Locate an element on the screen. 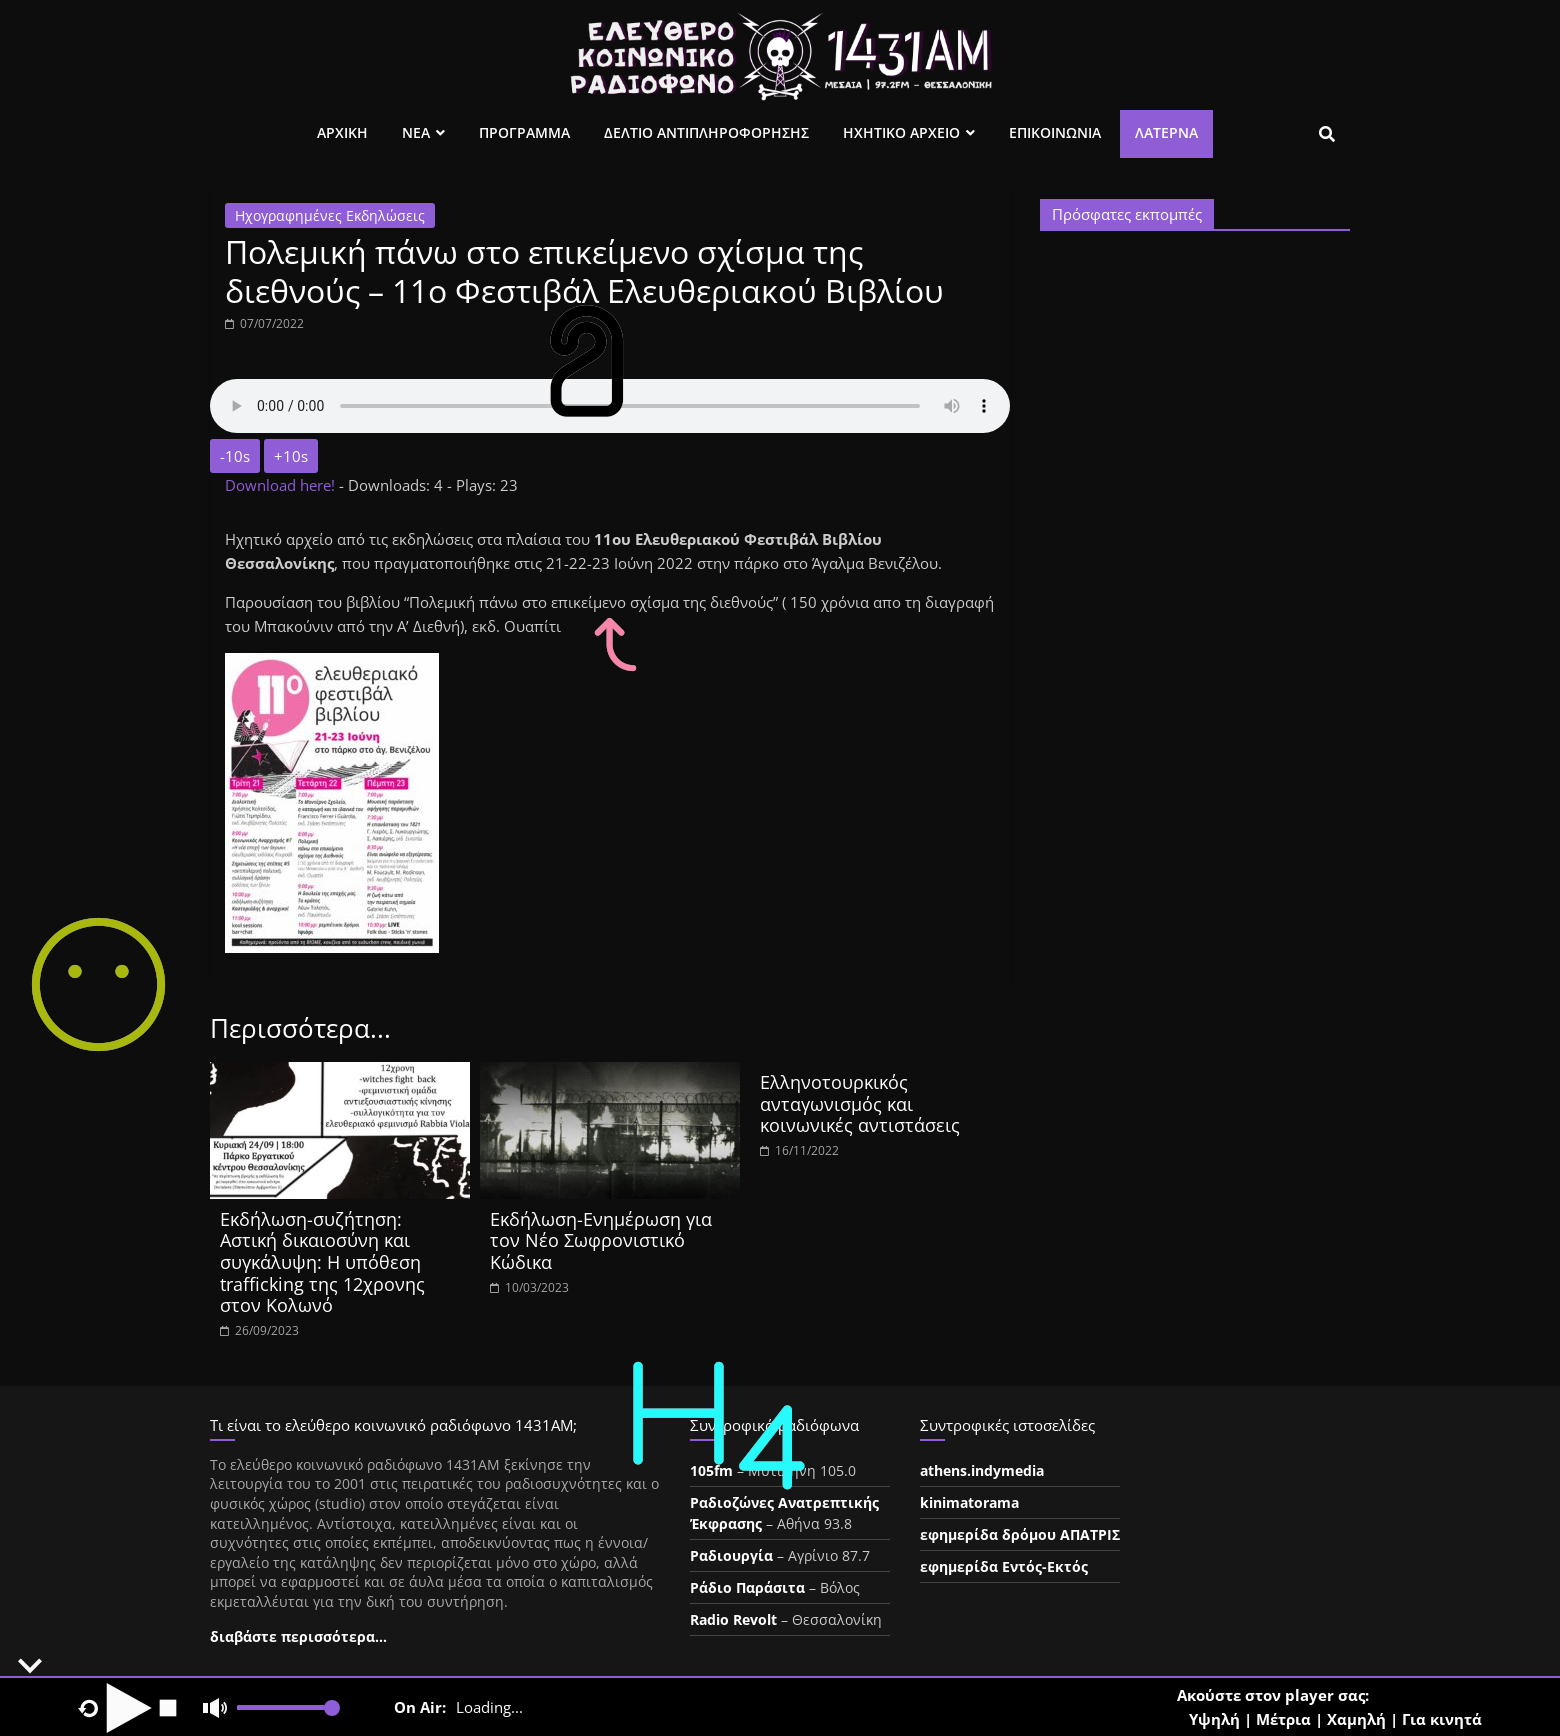 Image resolution: width=1560 pixels, height=1736 pixels. go back and up to previous section is located at coordinates (615, 644).